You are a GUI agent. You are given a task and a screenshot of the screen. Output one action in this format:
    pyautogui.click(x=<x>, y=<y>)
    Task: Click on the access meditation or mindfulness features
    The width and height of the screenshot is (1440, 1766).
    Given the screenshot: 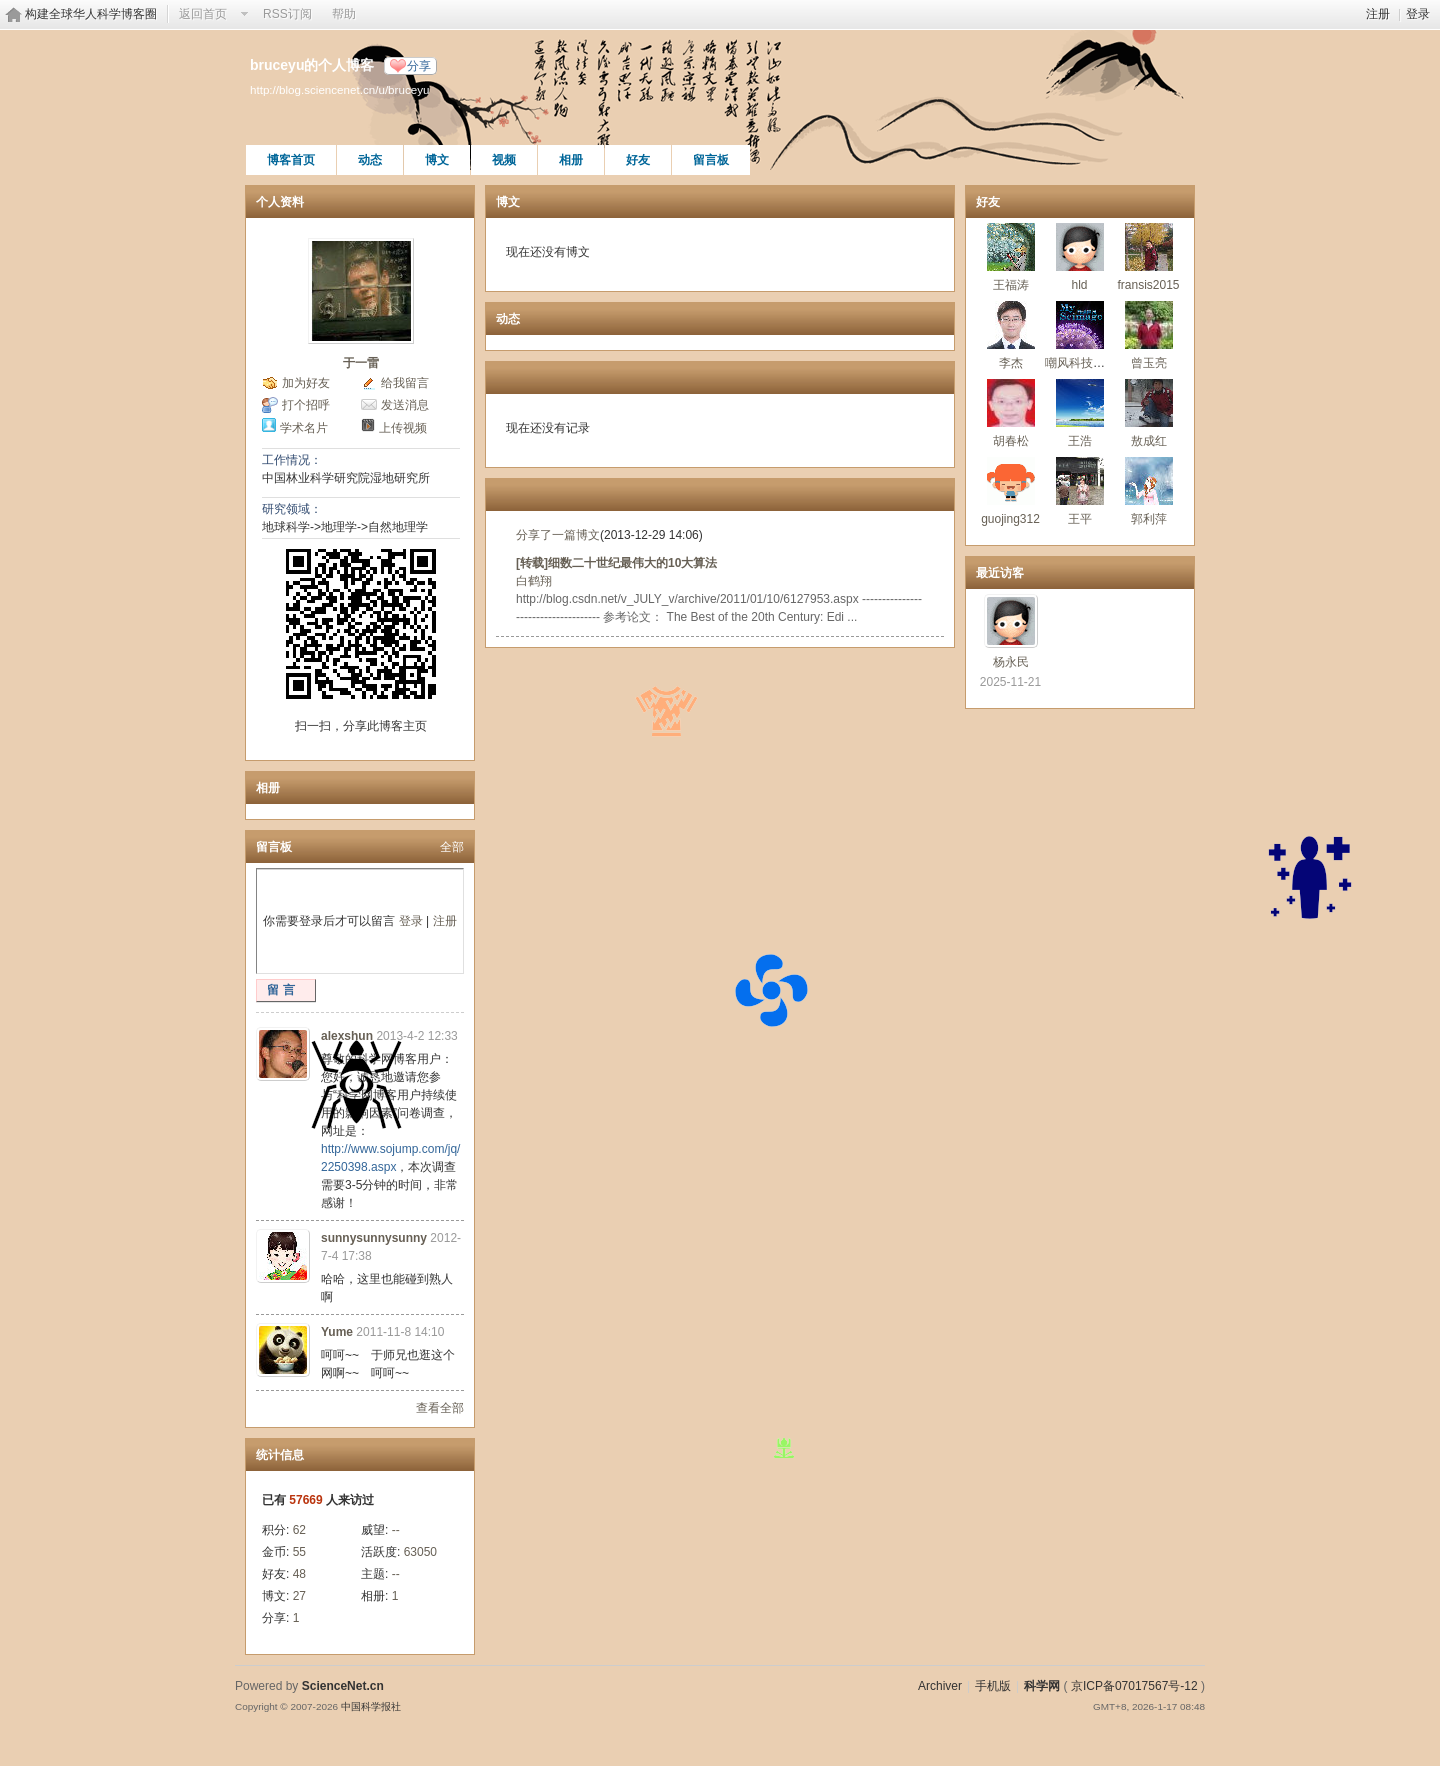 What is the action you would take?
    pyautogui.click(x=784, y=1448)
    